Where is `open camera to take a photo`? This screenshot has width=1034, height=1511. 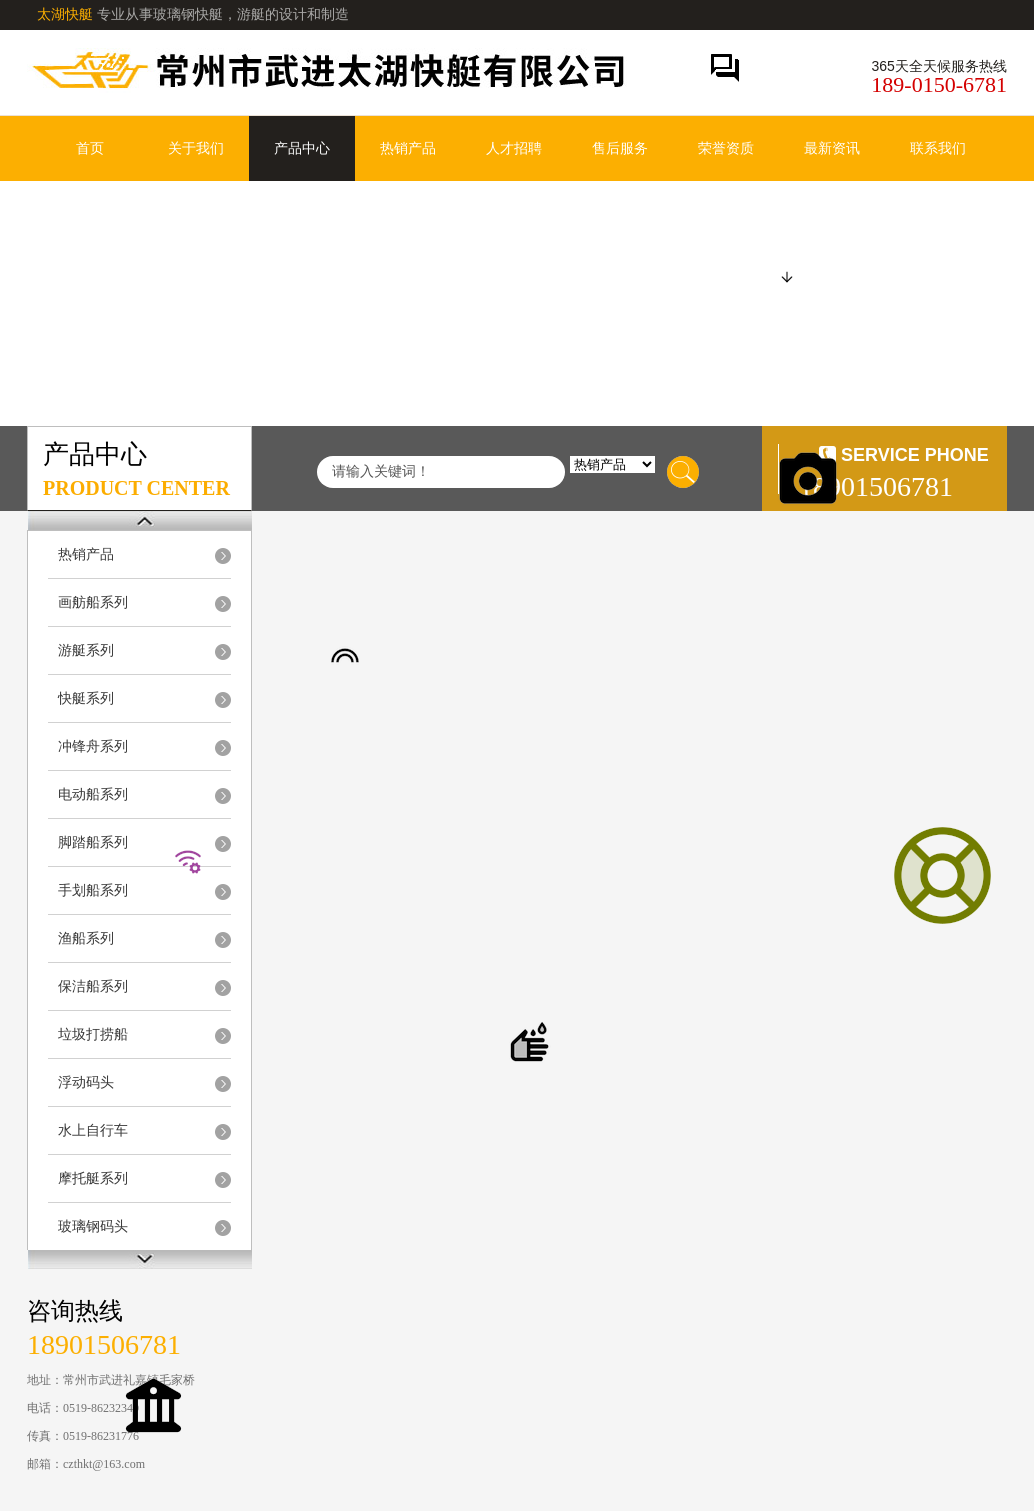 open camera to take a photo is located at coordinates (808, 481).